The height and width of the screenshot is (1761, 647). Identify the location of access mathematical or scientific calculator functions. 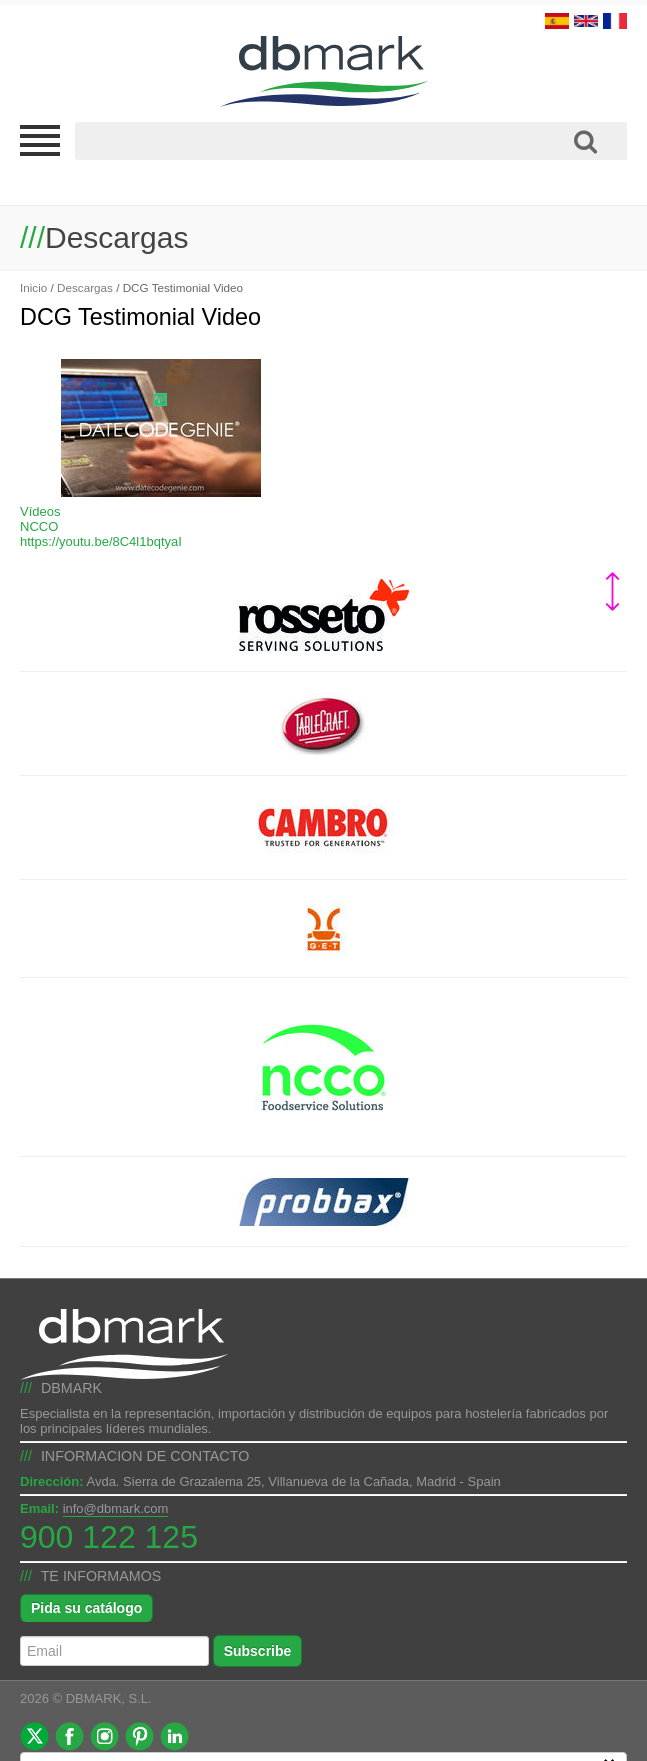
(160, 399).